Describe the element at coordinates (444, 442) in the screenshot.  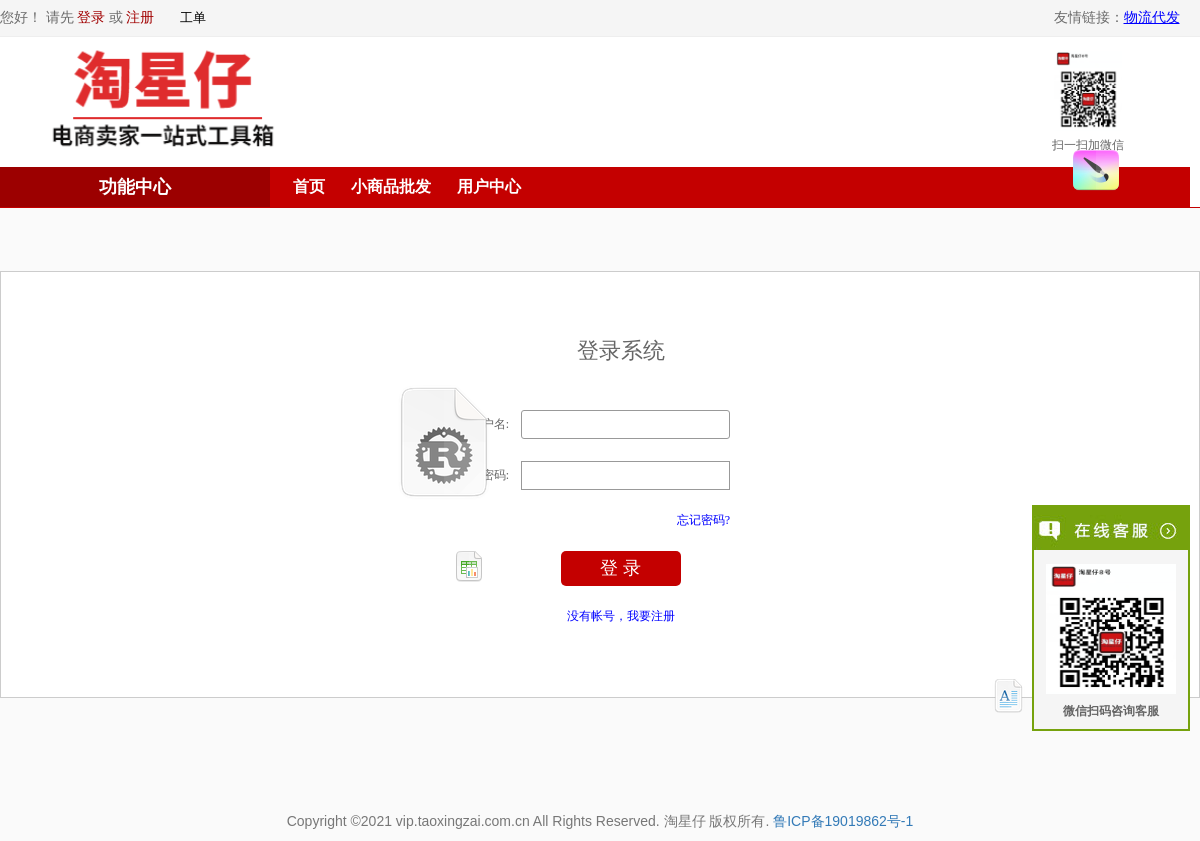
I see `a rust programming language source file` at that location.